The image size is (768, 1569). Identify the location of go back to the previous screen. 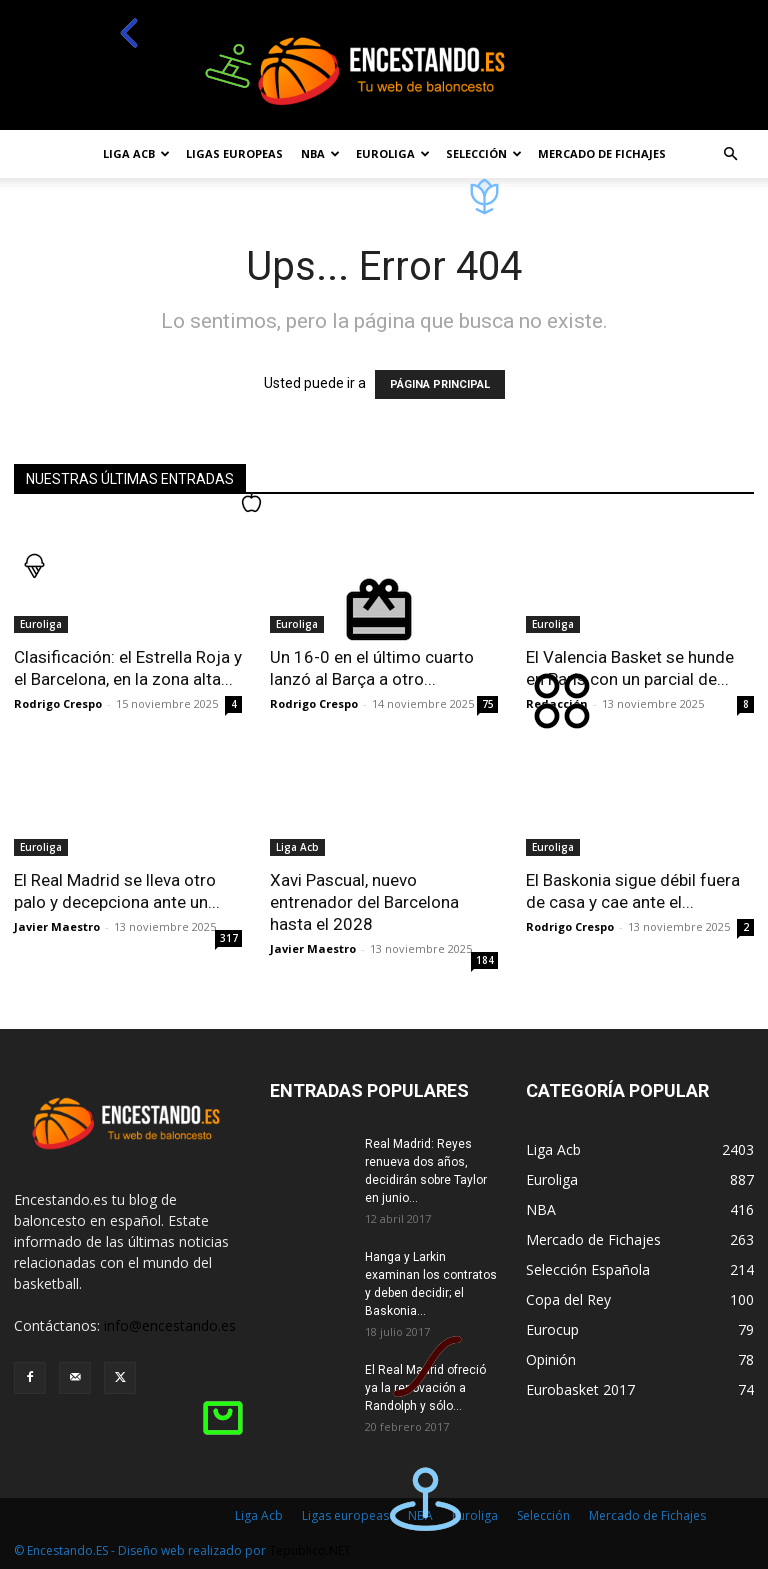
(129, 33).